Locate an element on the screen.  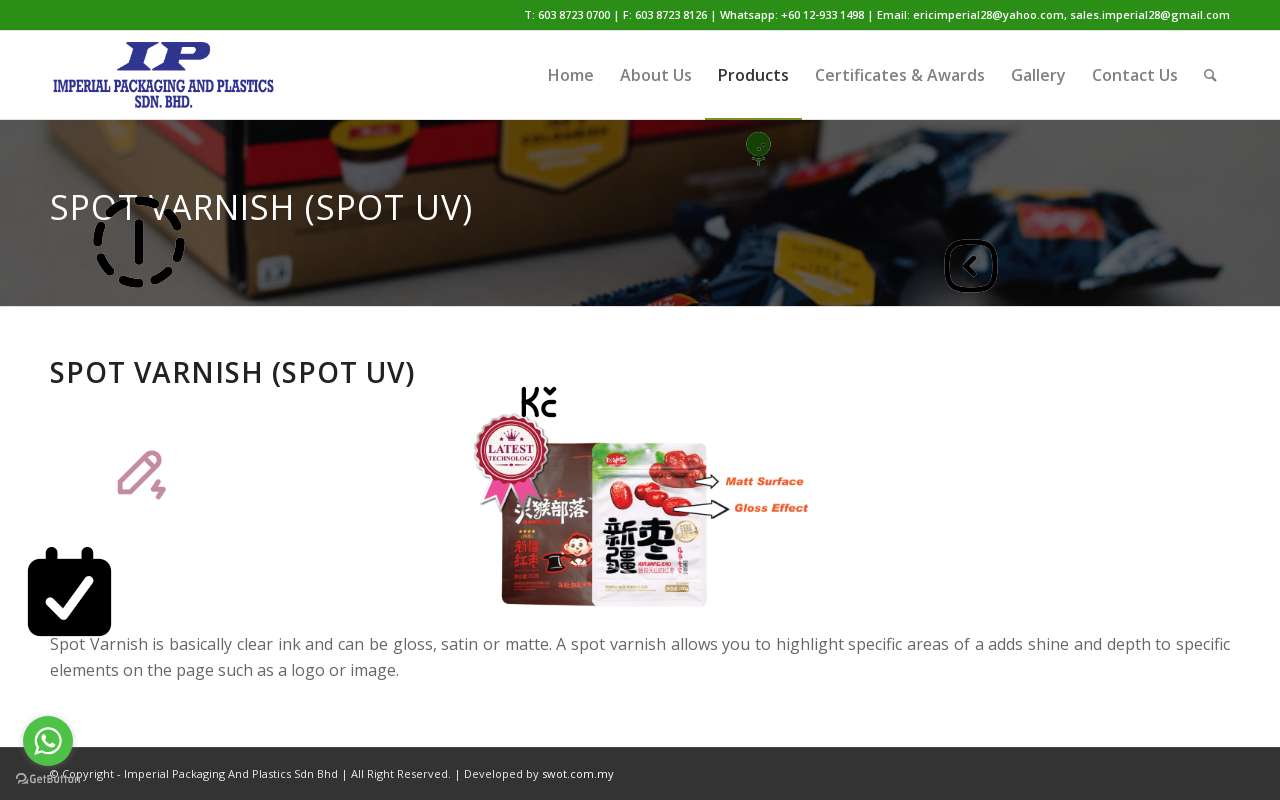
view additional information is located at coordinates (139, 242).